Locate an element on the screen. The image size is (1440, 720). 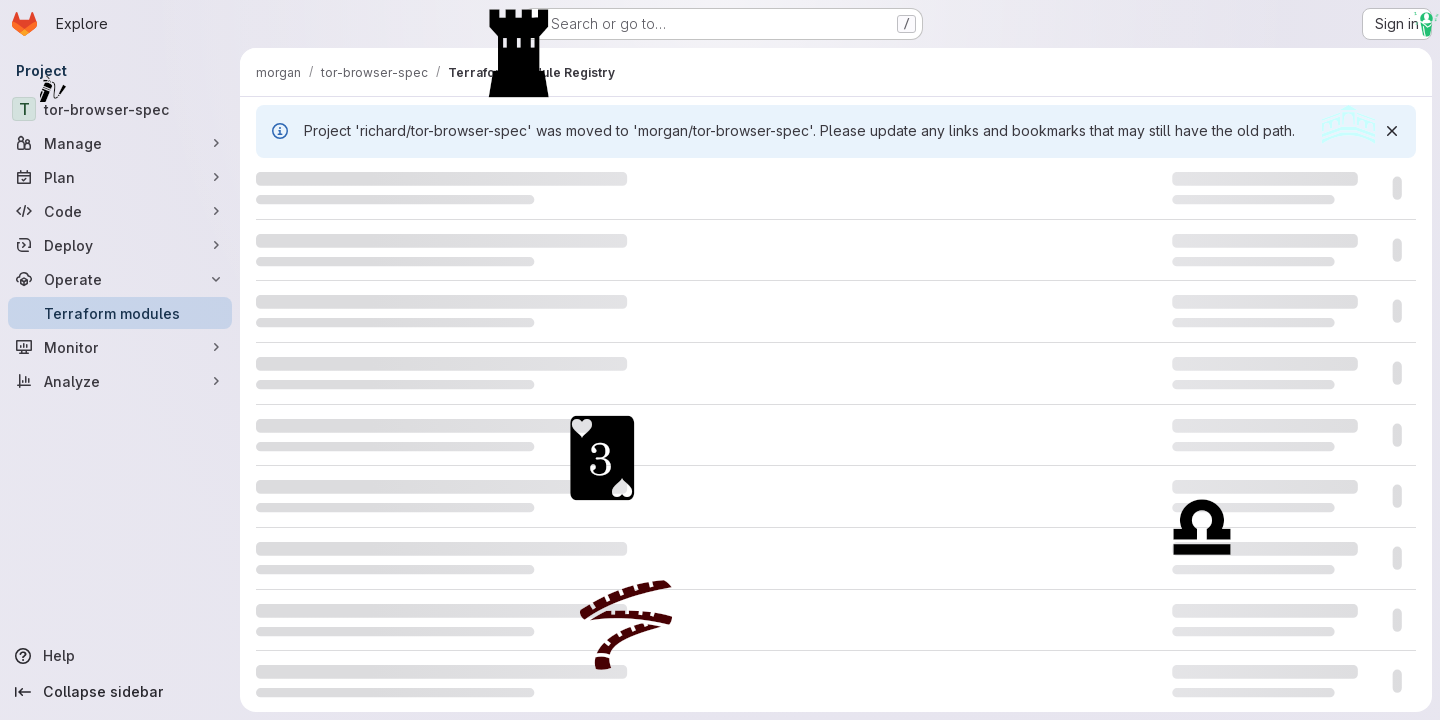
libra zodiac sign indicator is located at coordinates (1202, 528).